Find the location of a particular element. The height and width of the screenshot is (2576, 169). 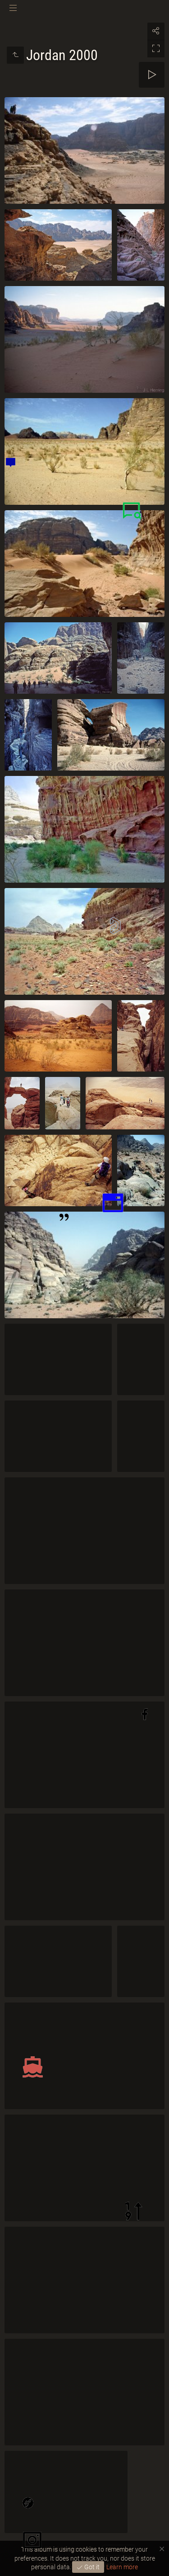

insert a closing quotation mark is located at coordinates (64, 1217).